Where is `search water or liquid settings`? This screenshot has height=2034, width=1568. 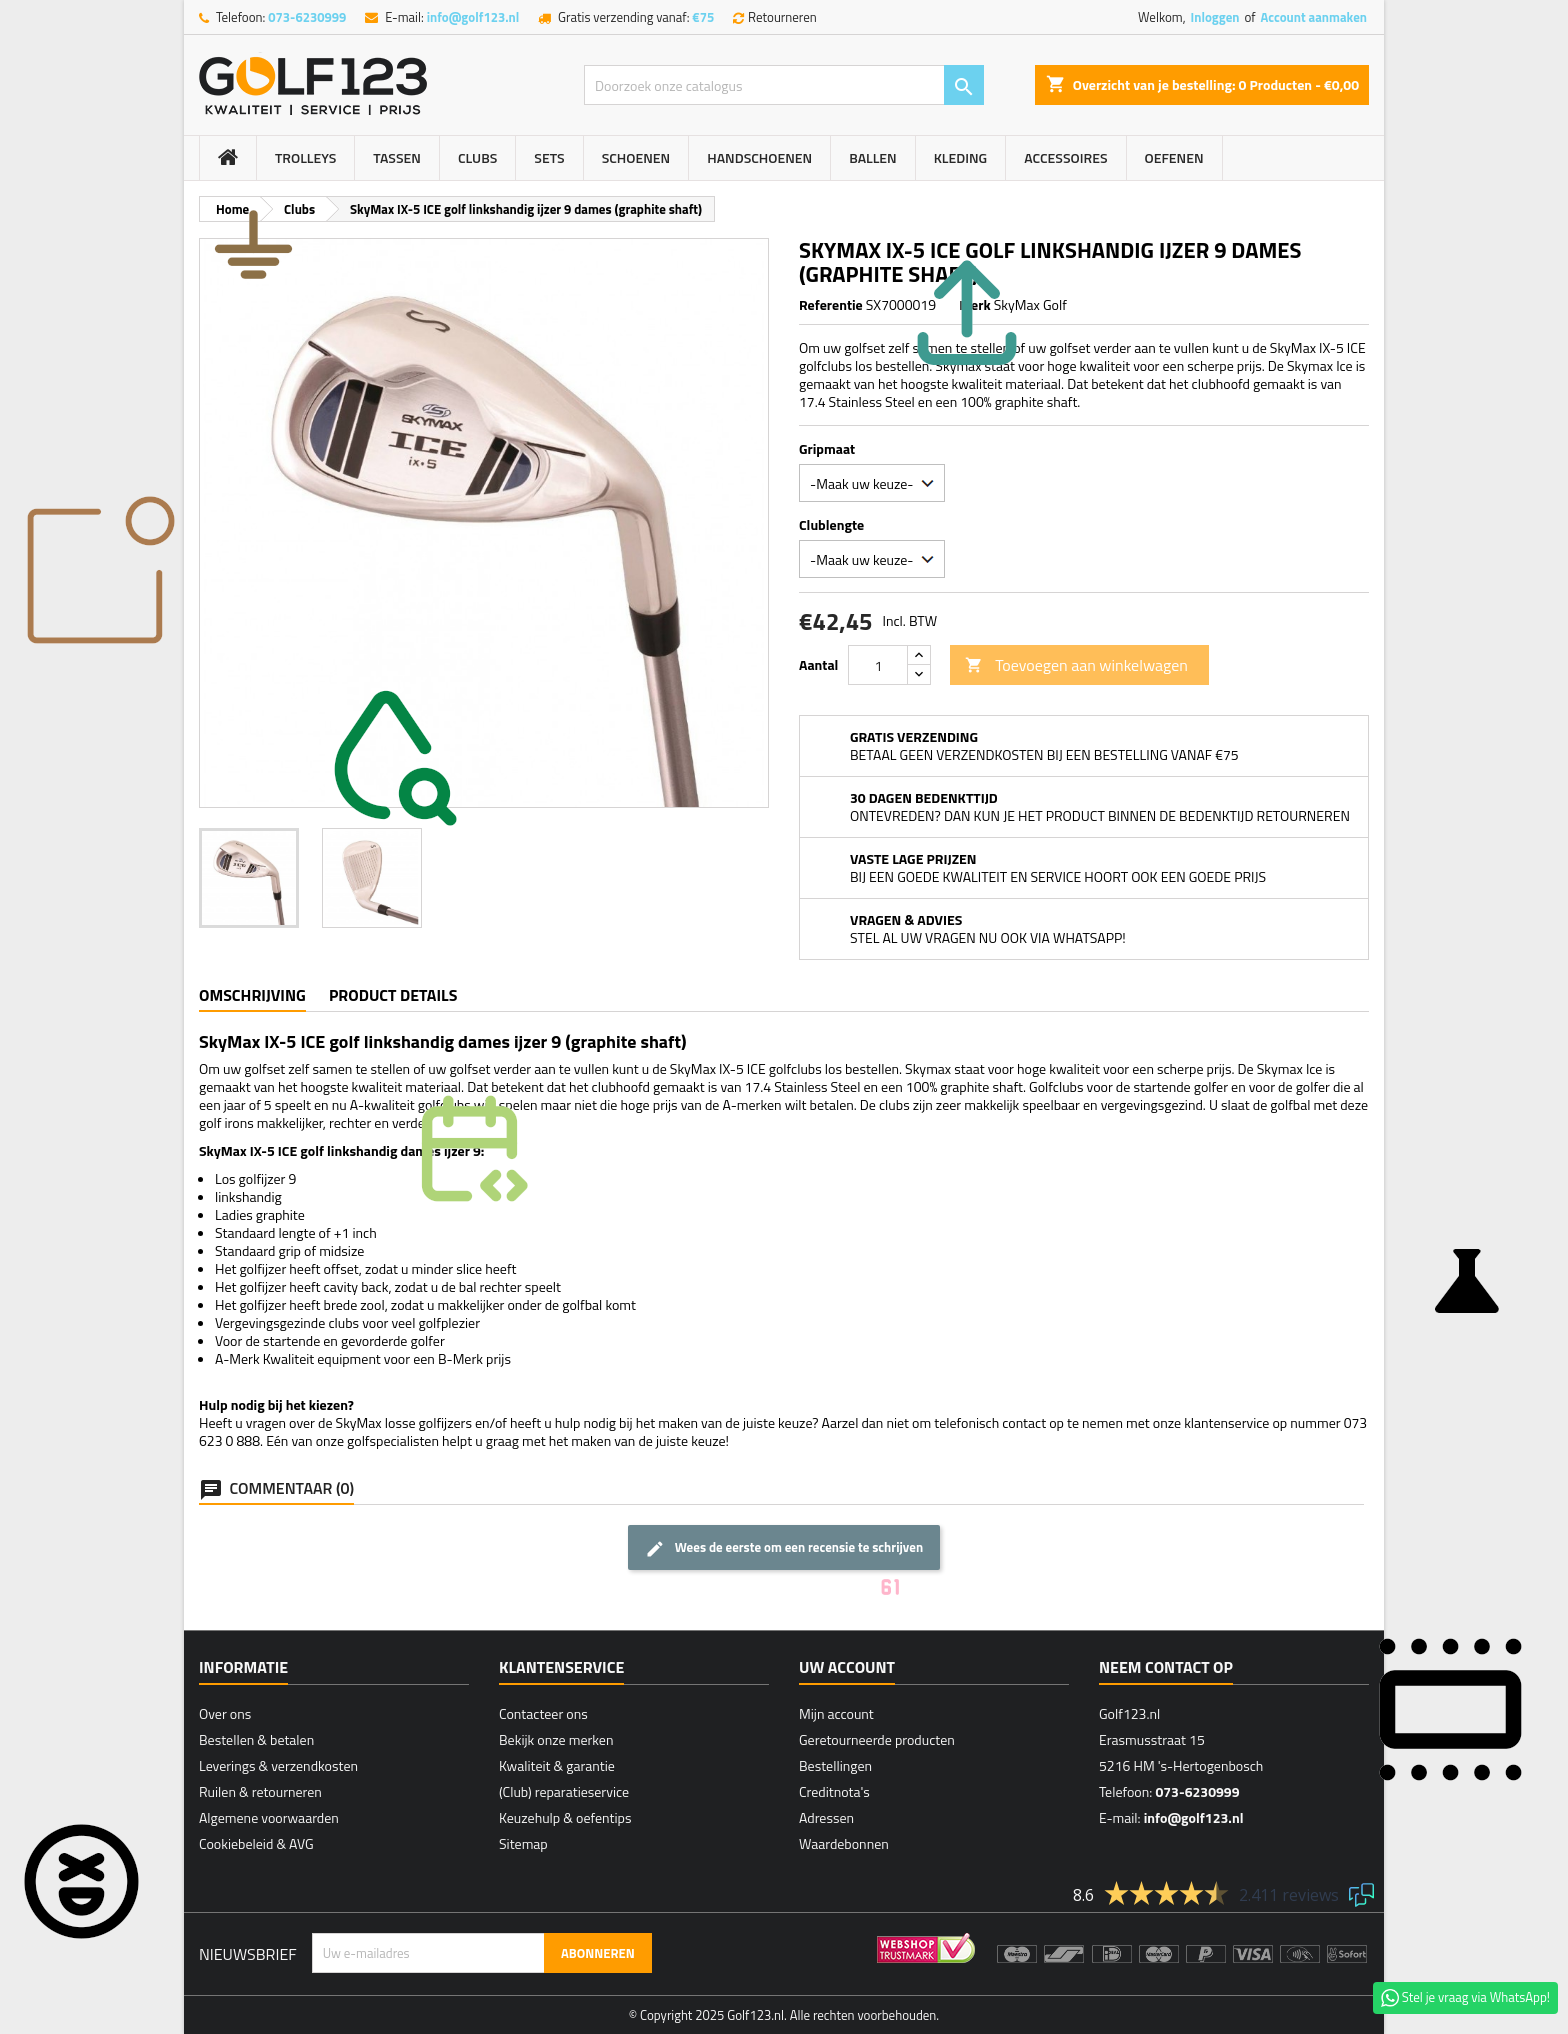 search water or liquid settings is located at coordinates (386, 755).